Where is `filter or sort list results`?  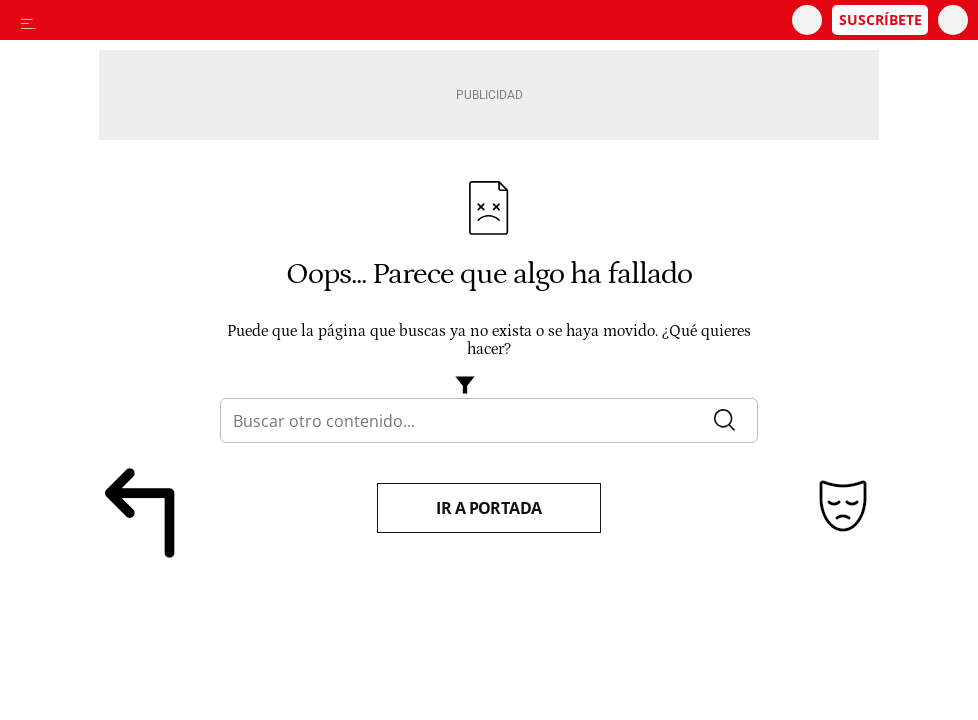 filter or sort list results is located at coordinates (465, 385).